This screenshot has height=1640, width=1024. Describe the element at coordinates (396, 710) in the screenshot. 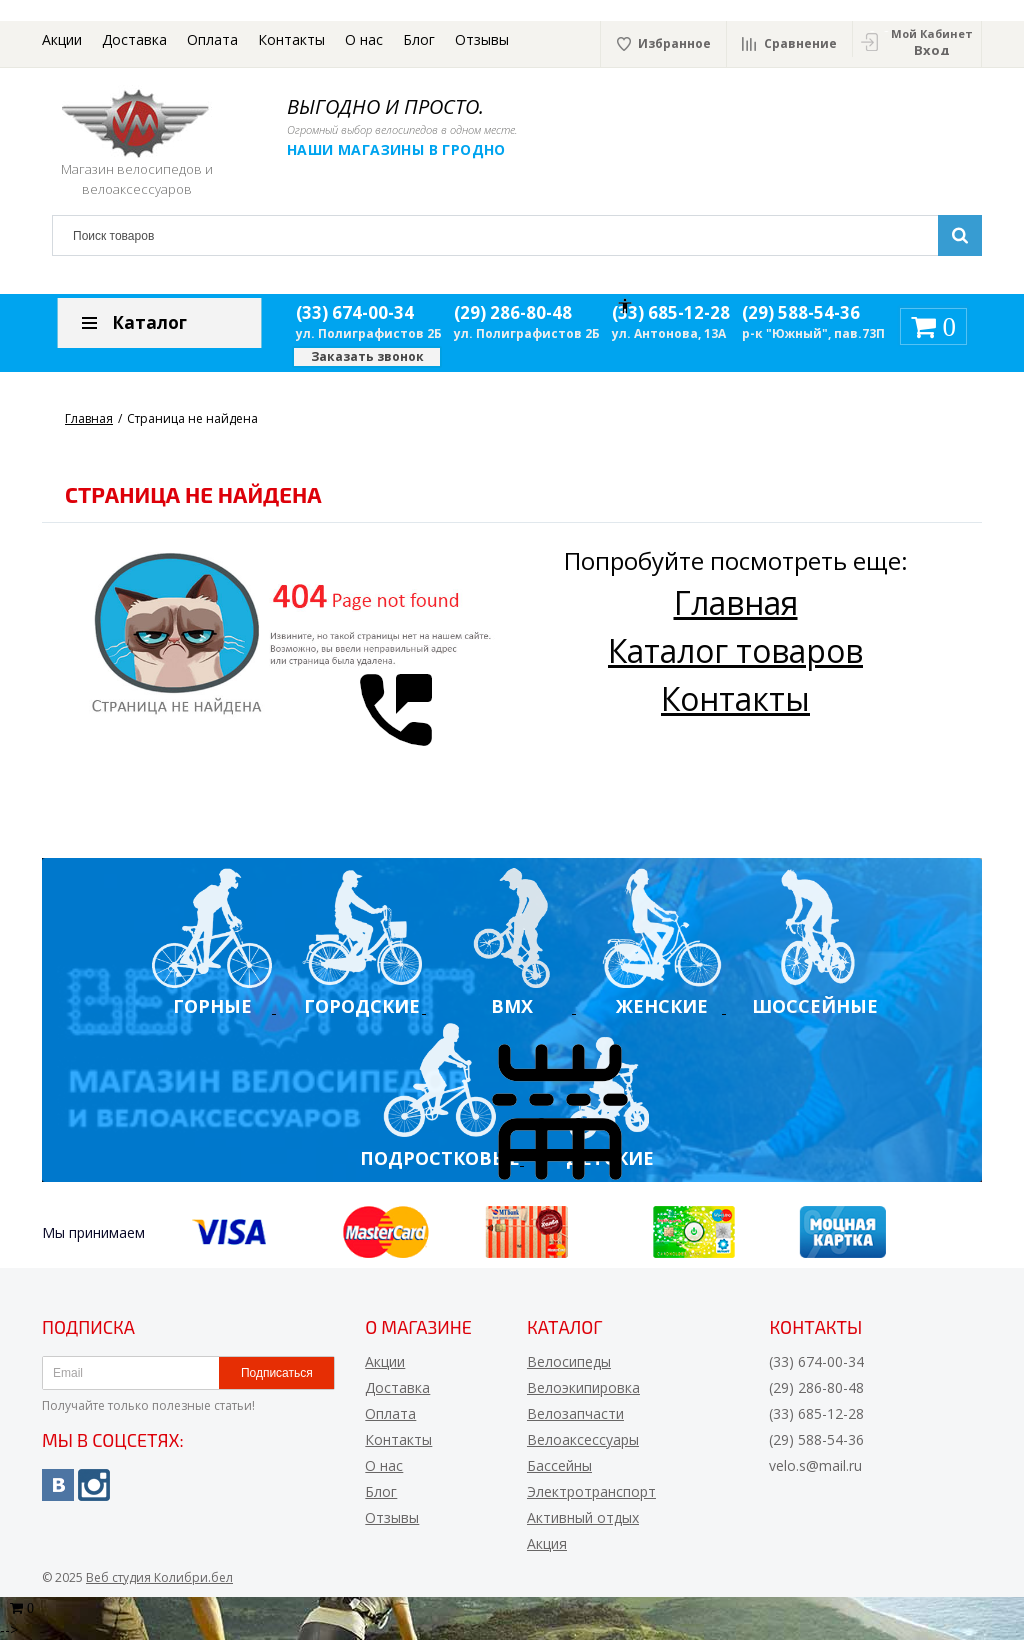

I see `access voicemail or phone messages` at that location.